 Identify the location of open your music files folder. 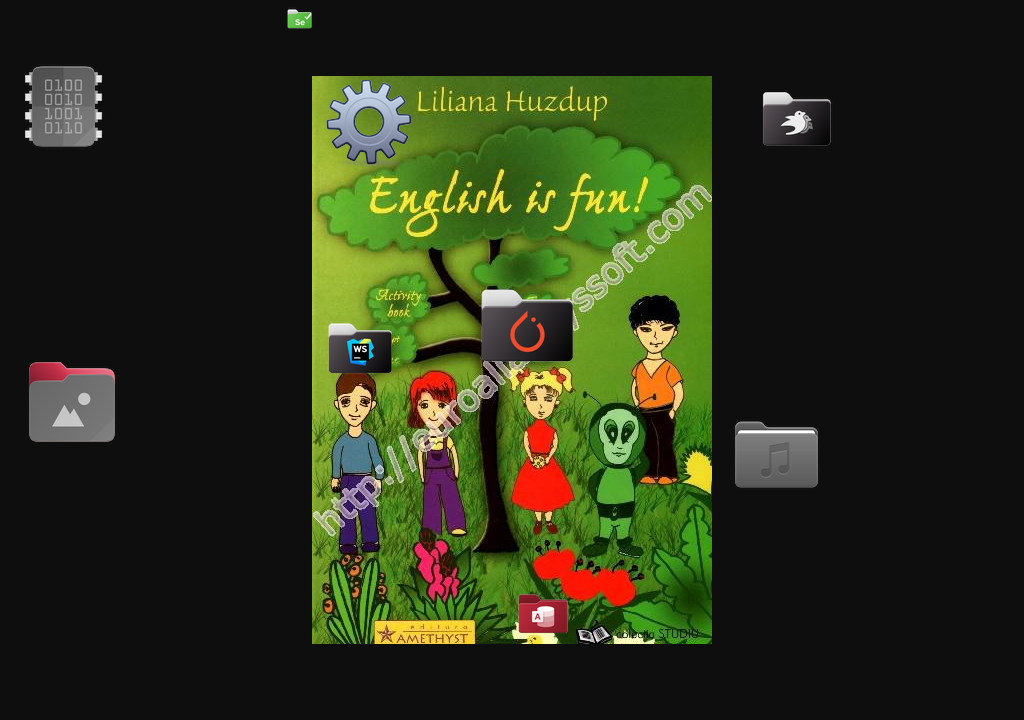
(776, 454).